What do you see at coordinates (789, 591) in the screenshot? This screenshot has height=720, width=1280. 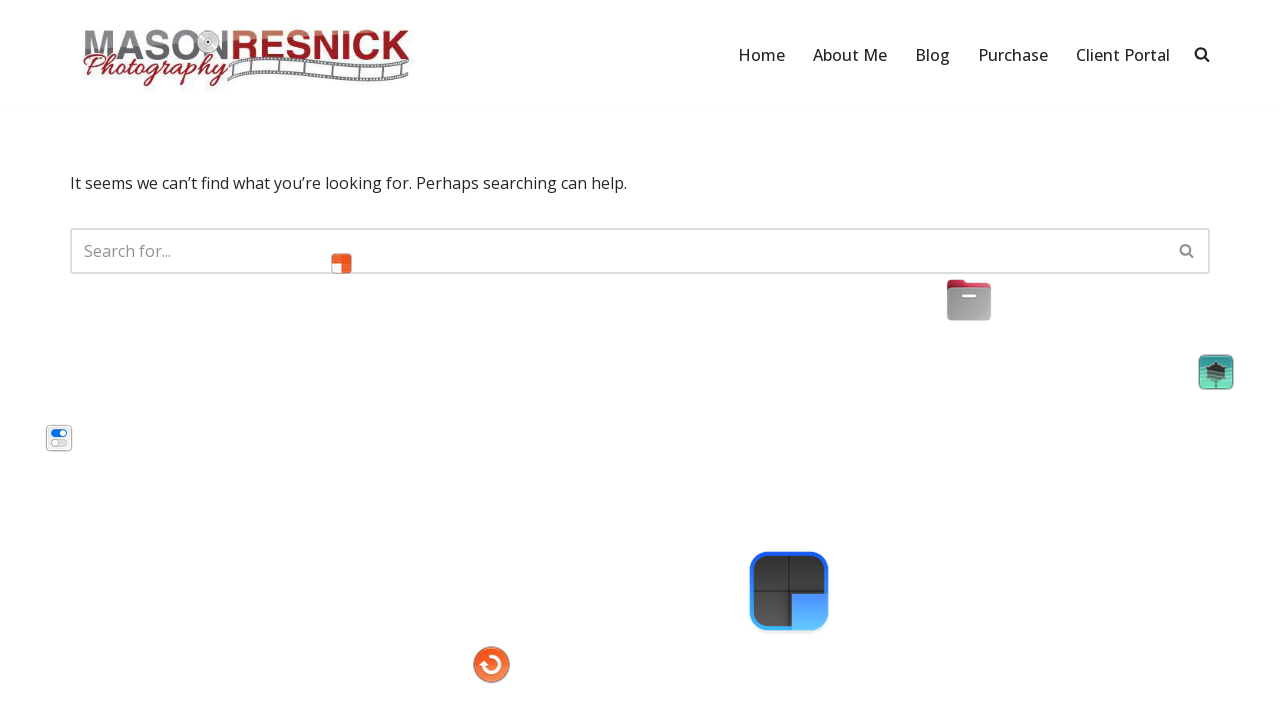 I see `switch to workspace in bottom-right position` at bounding box center [789, 591].